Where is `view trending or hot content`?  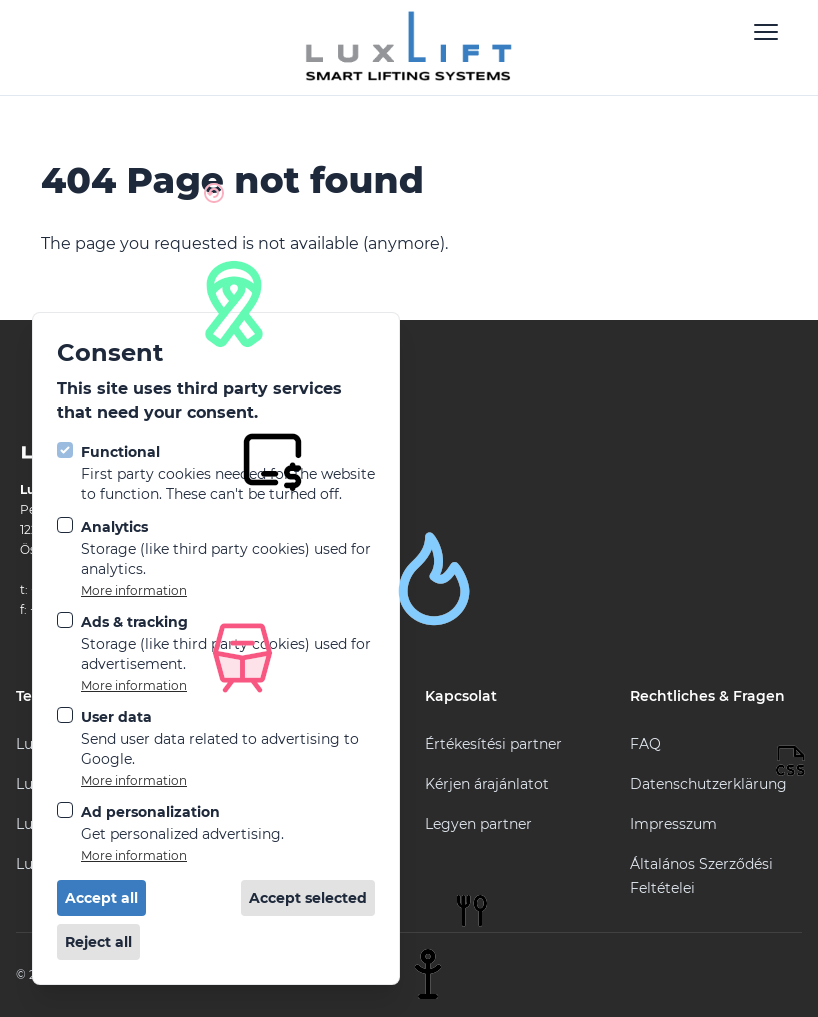 view trending or hot content is located at coordinates (434, 581).